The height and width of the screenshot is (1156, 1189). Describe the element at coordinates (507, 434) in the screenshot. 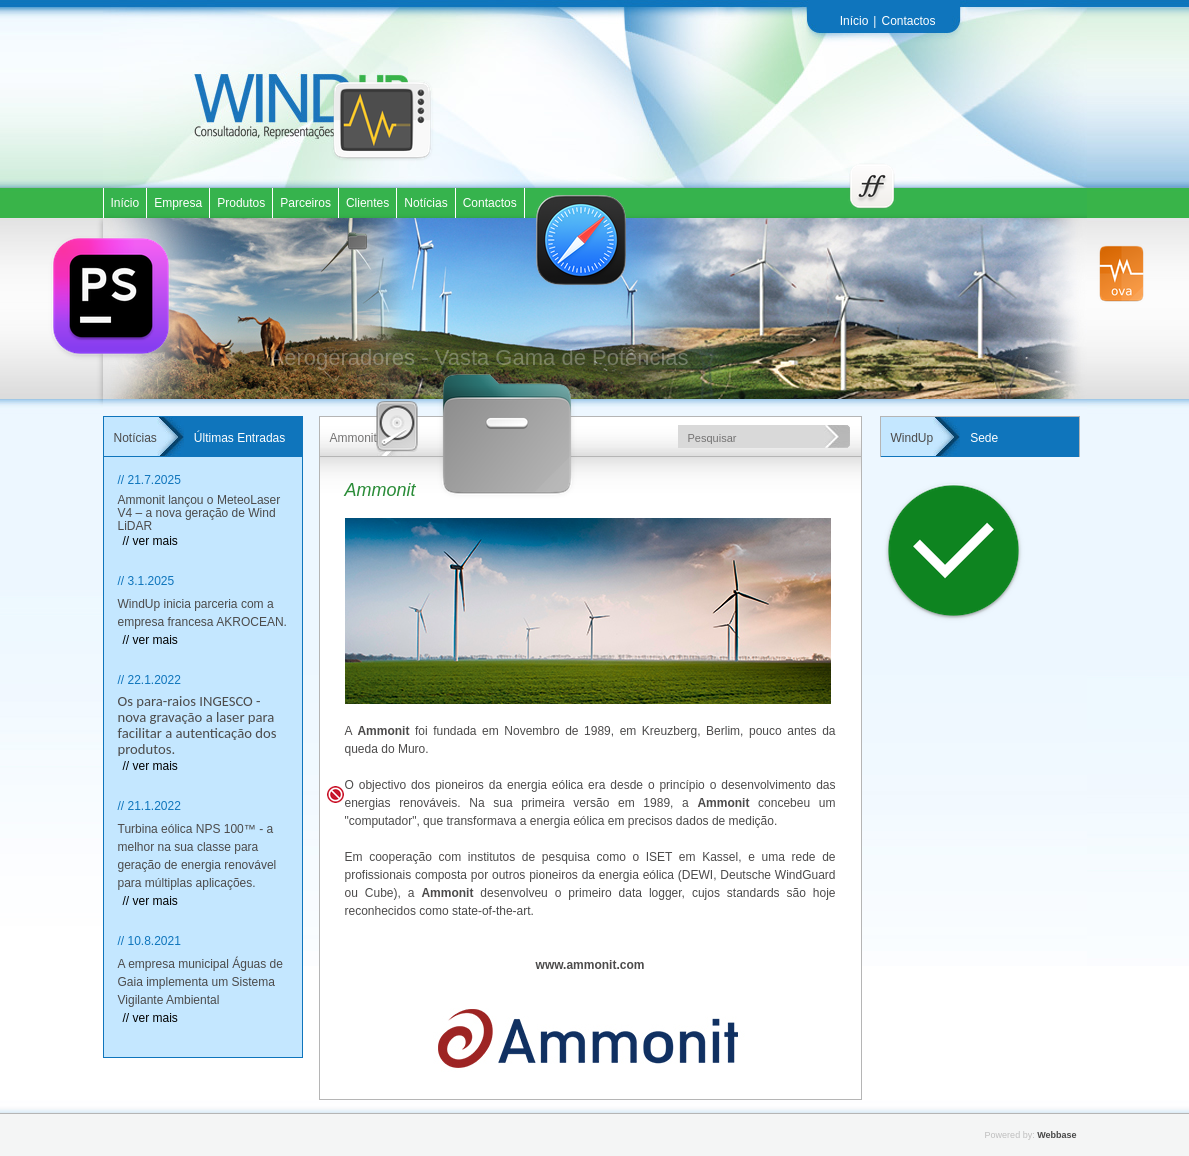

I see `open the file manager application` at that location.